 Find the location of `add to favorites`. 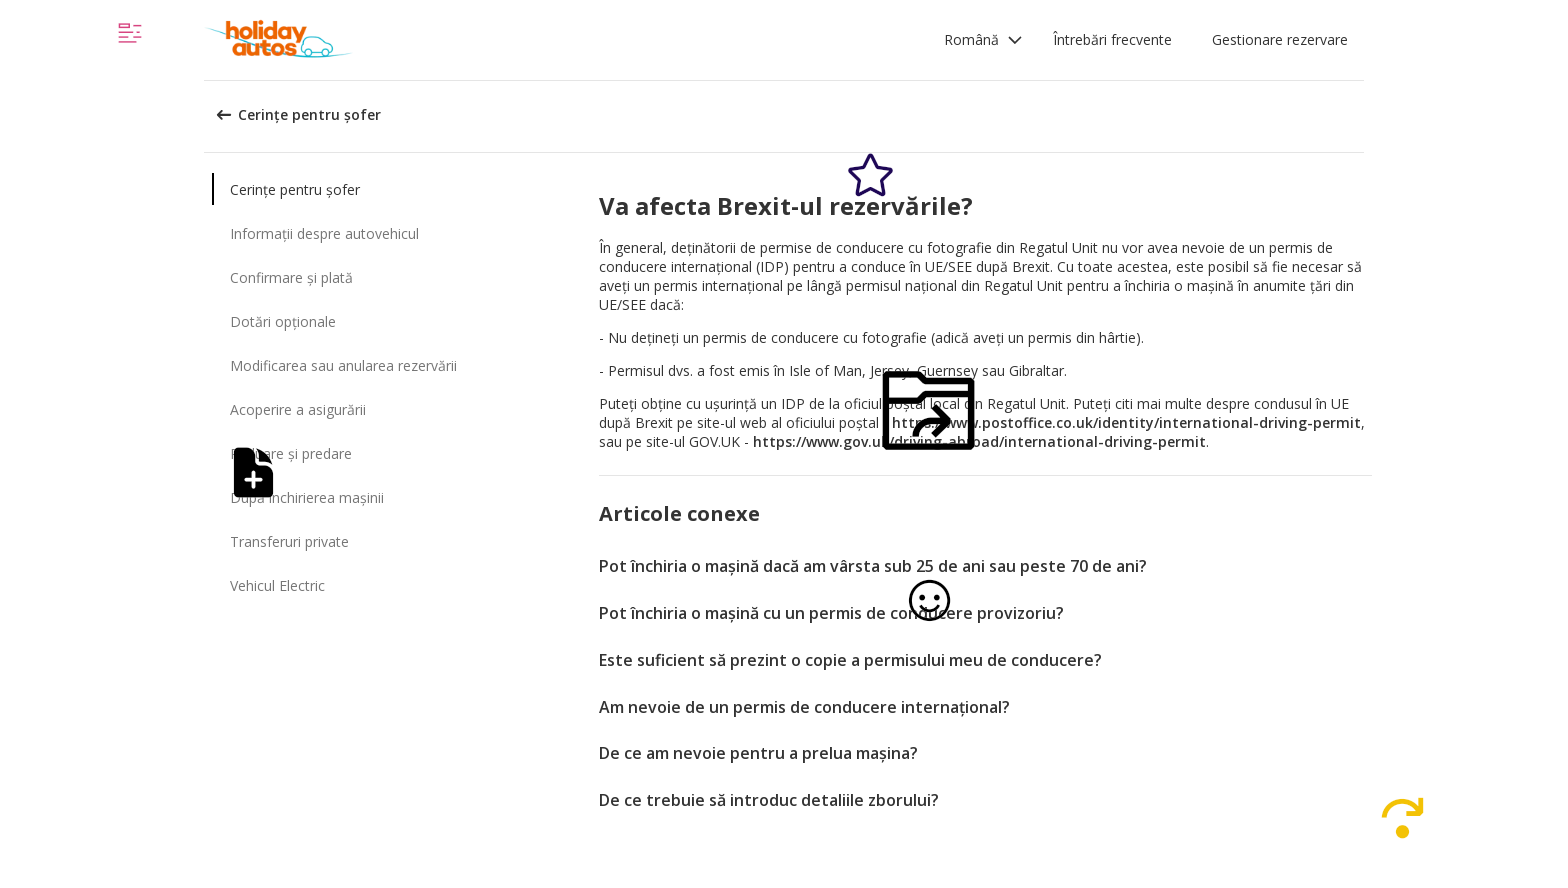

add to favorites is located at coordinates (870, 175).